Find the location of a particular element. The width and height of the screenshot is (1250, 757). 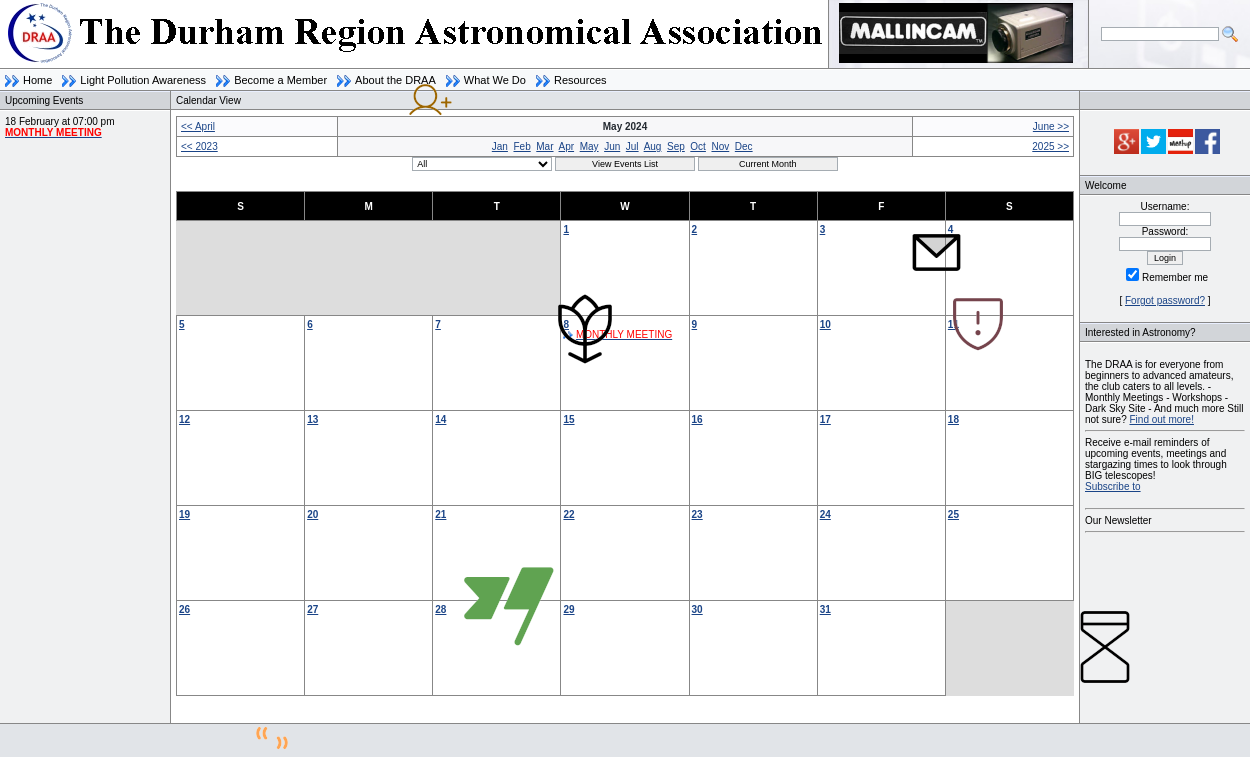

access garden or plant-related features is located at coordinates (585, 329).